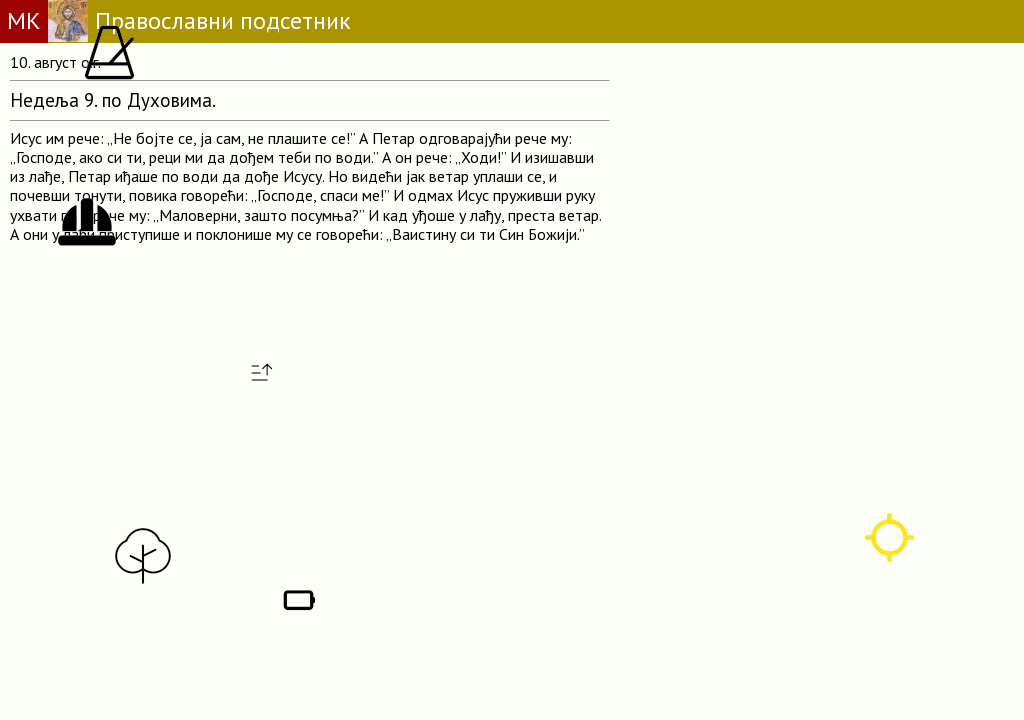 The image size is (1024, 720). What do you see at coordinates (298, 598) in the screenshot?
I see `indicates empty battery status` at bounding box center [298, 598].